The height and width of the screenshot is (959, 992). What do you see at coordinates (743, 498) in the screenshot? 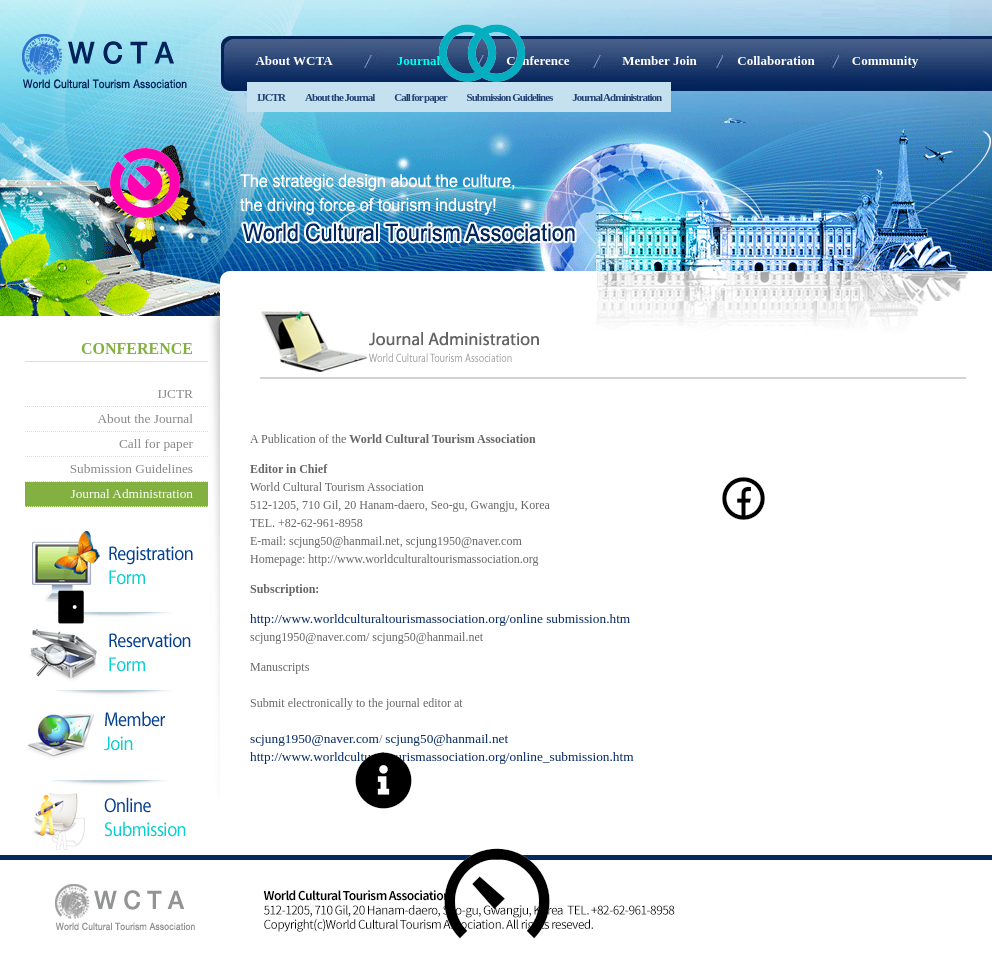
I see `connect with Facebook` at bounding box center [743, 498].